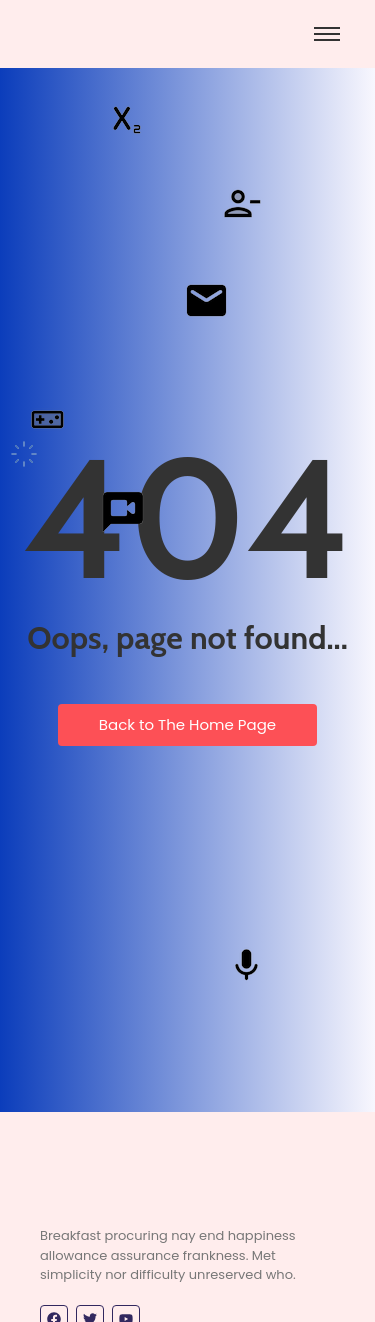  What do you see at coordinates (123, 512) in the screenshot?
I see `start a video chat` at bounding box center [123, 512].